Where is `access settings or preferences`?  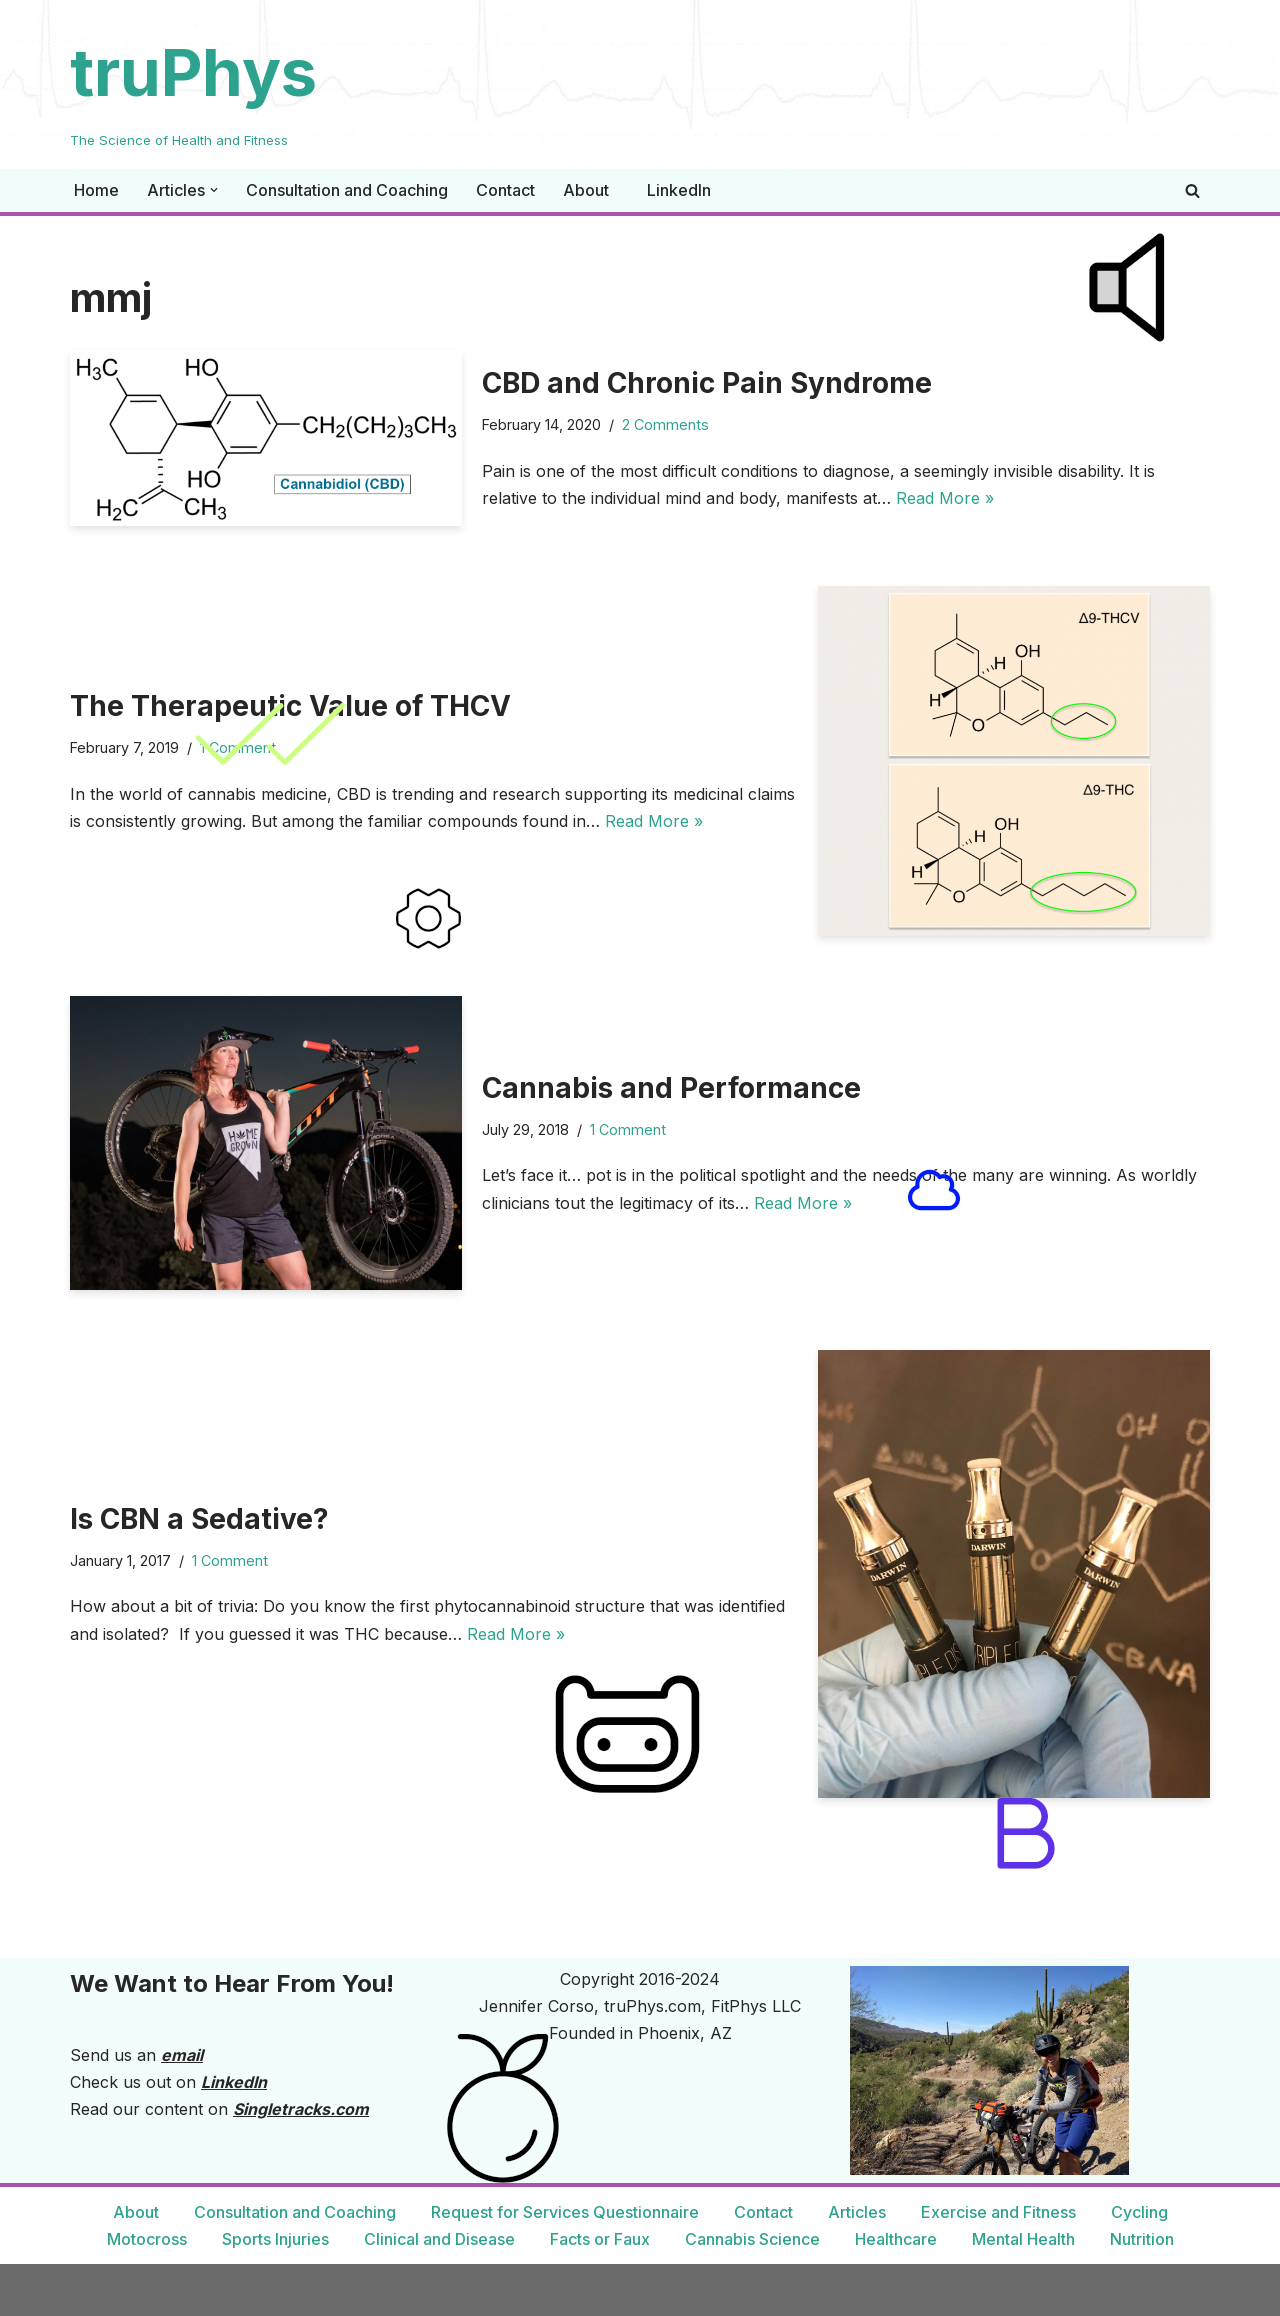
access settings or preferences is located at coordinates (428, 918).